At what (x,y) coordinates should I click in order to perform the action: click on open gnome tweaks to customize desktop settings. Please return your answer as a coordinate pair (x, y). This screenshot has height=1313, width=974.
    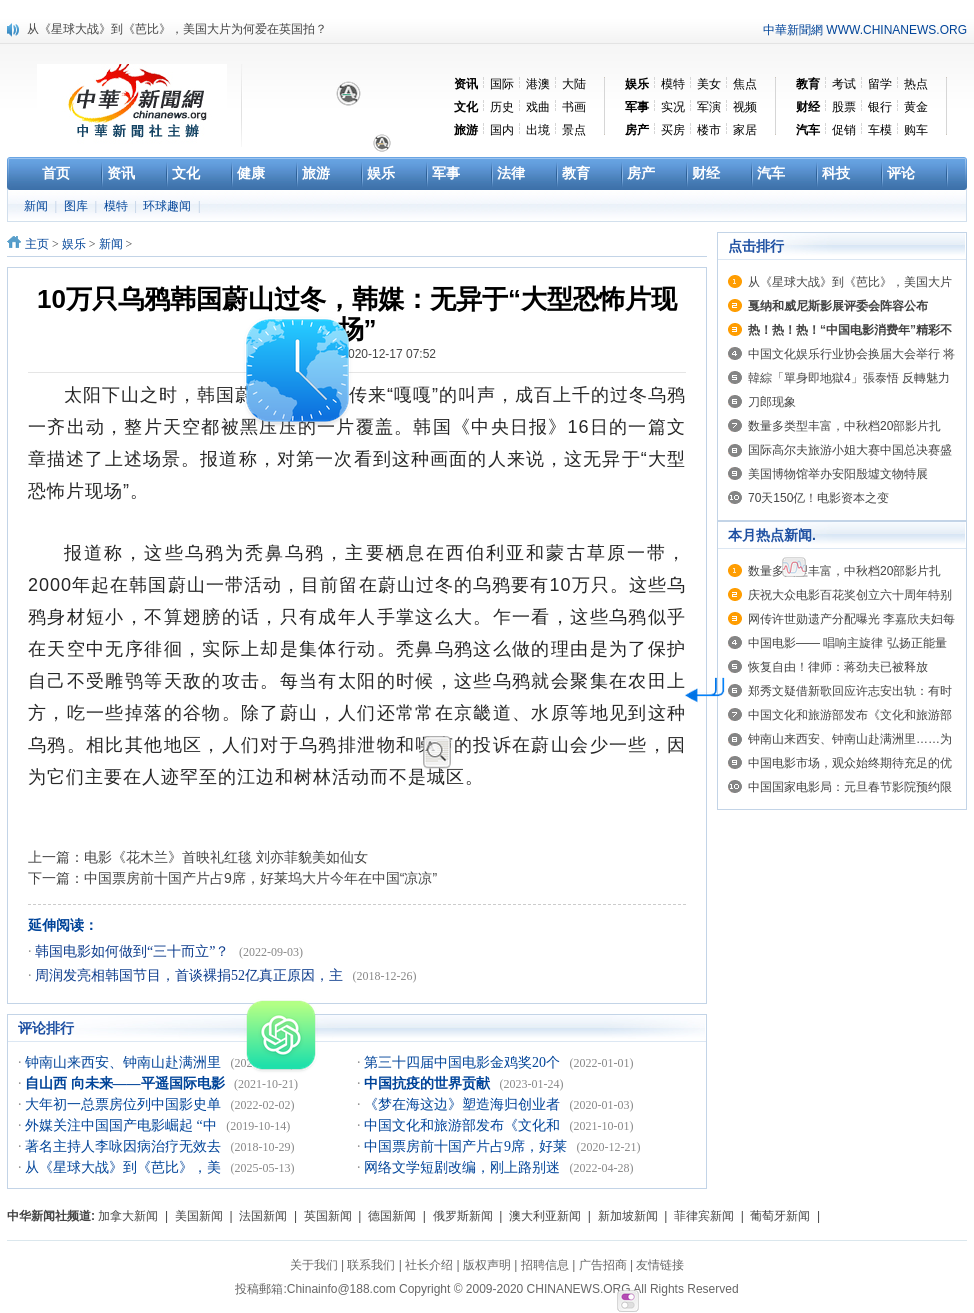
    Looking at the image, I should click on (628, 1301).